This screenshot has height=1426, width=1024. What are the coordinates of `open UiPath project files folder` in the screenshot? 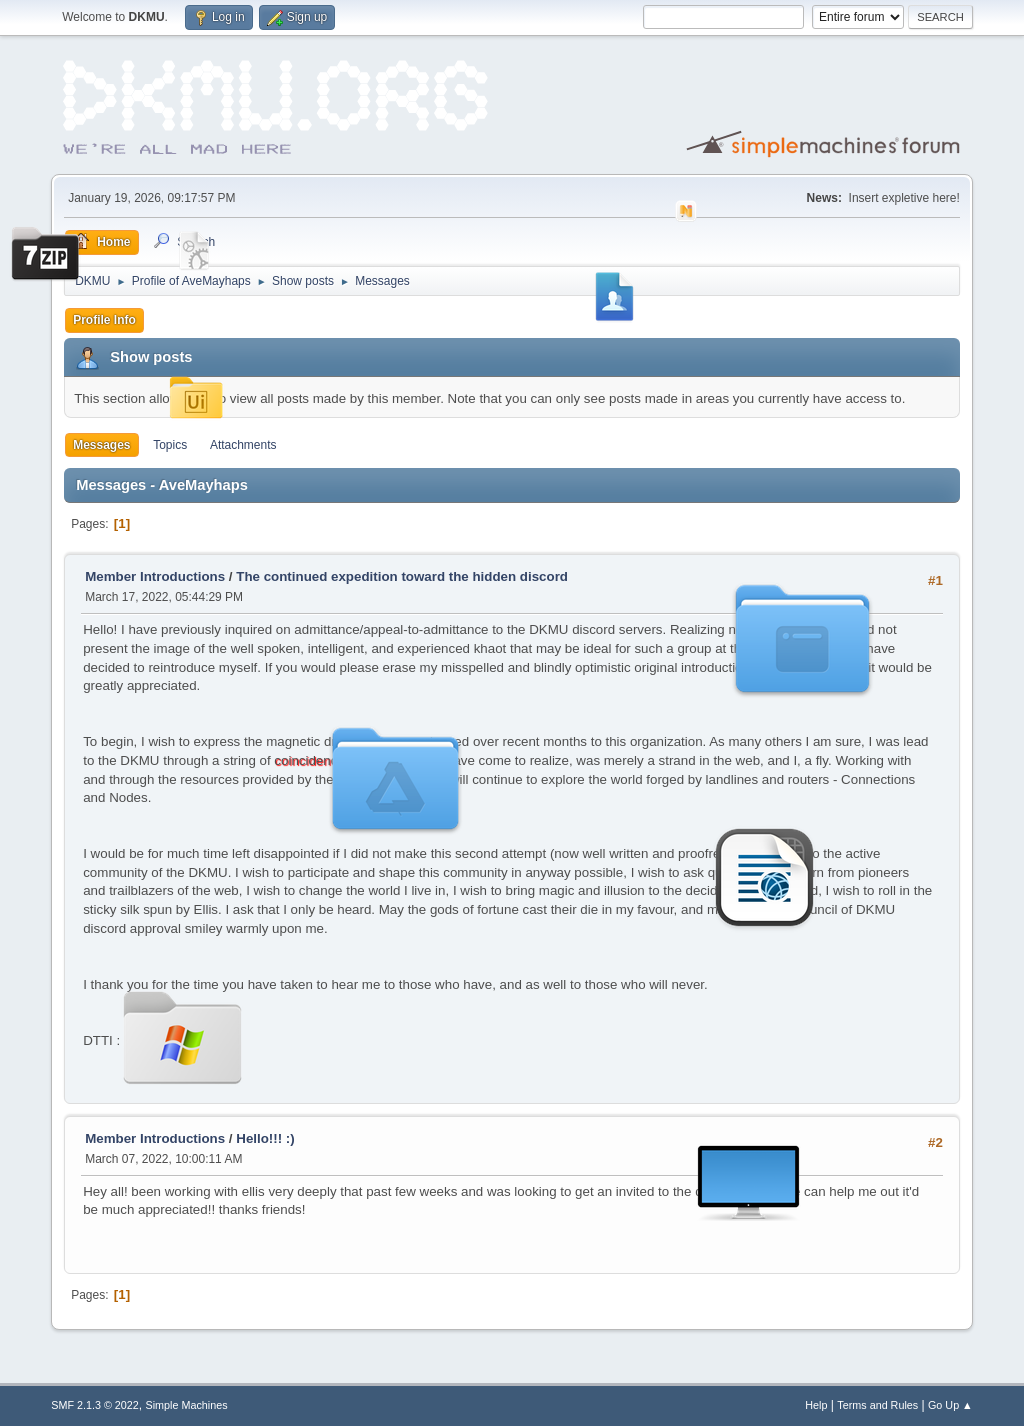 It's located at (196, 399).